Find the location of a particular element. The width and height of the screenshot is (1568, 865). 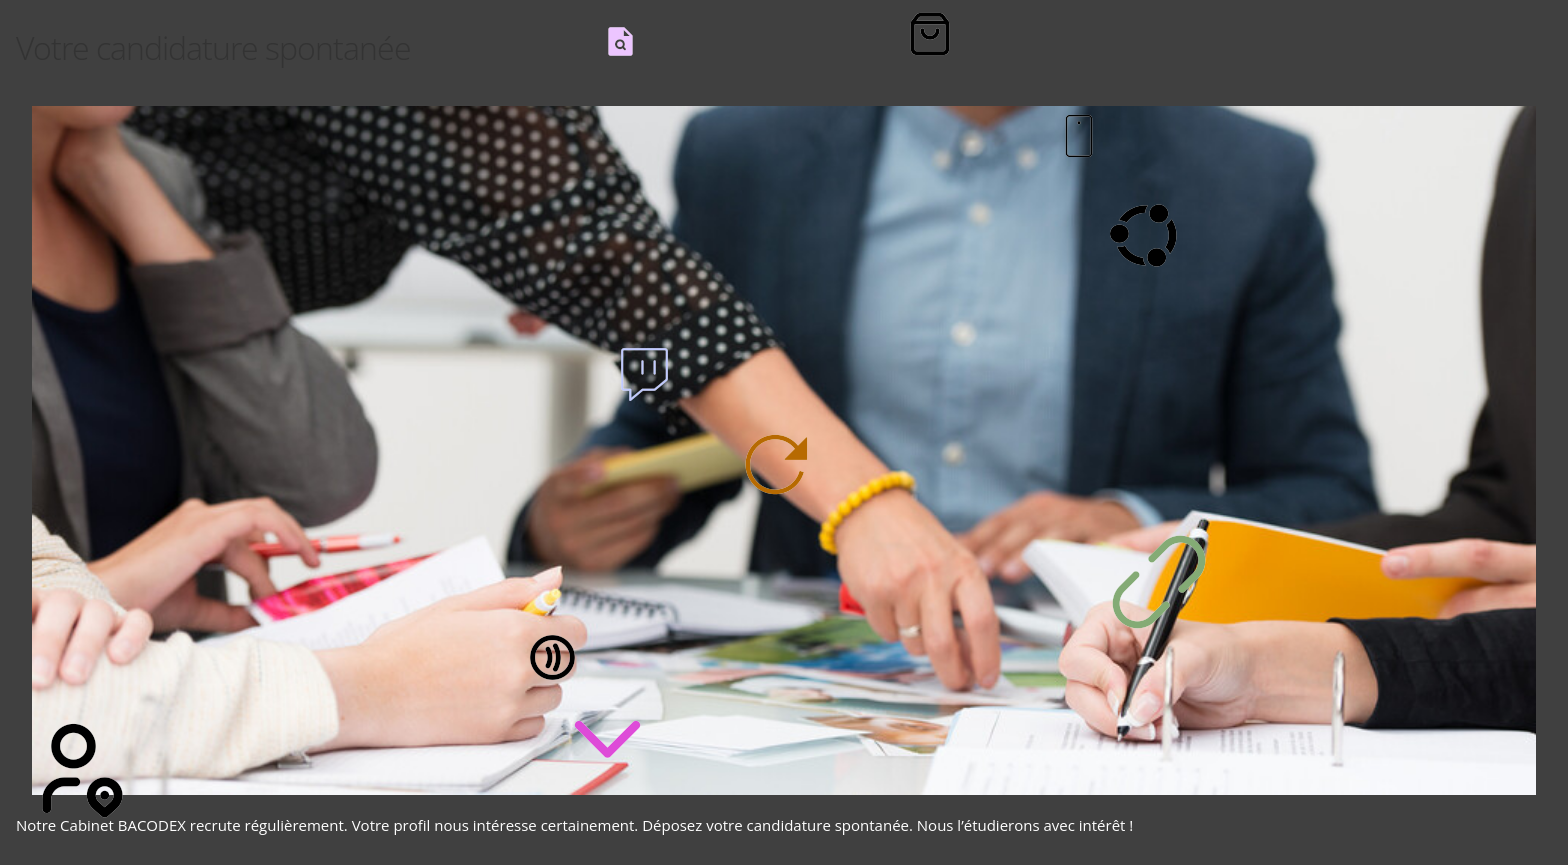

view your shopping cart is located at coordinates (930, 34).